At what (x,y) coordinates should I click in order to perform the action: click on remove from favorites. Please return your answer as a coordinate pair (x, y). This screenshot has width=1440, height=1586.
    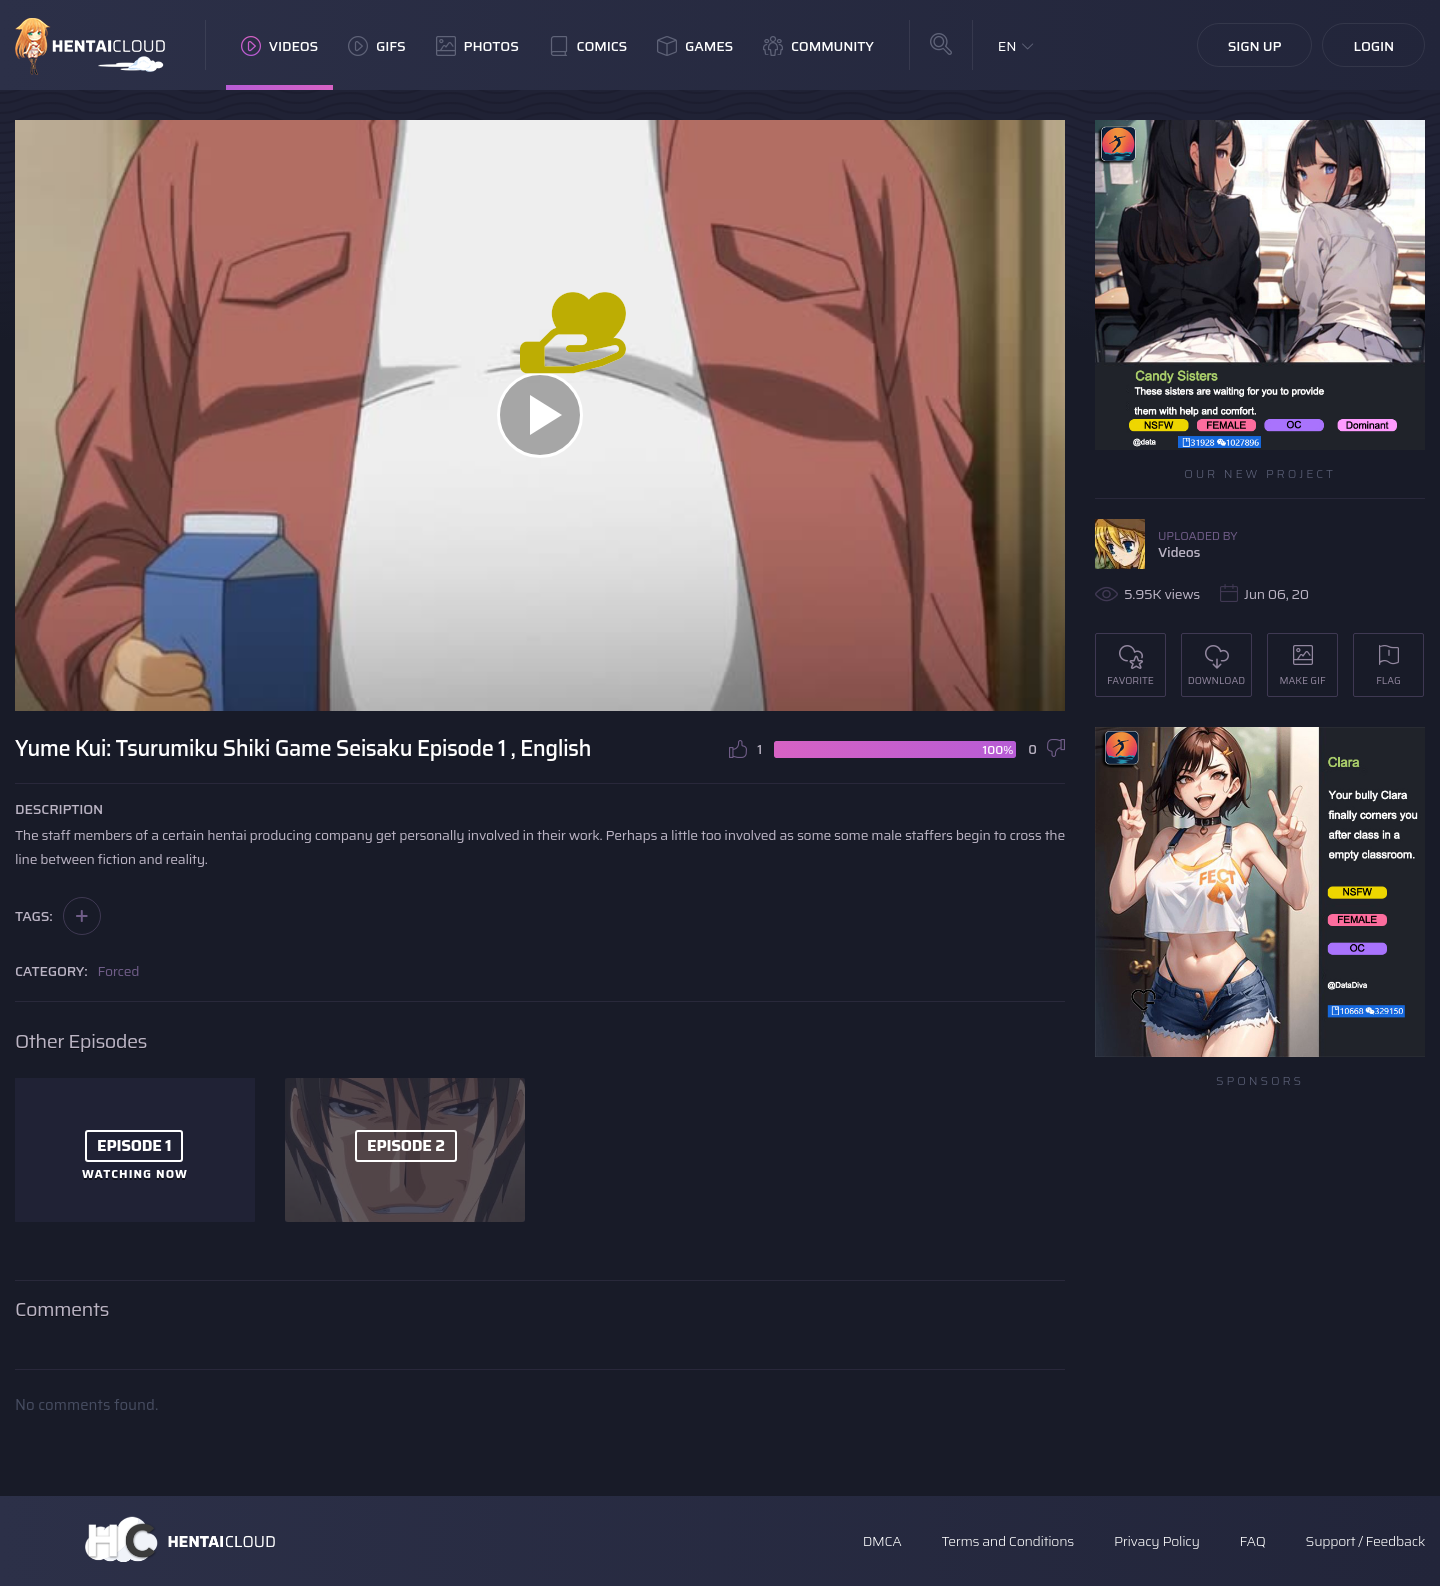
    Looking at the image, I should click on (1143, 999).